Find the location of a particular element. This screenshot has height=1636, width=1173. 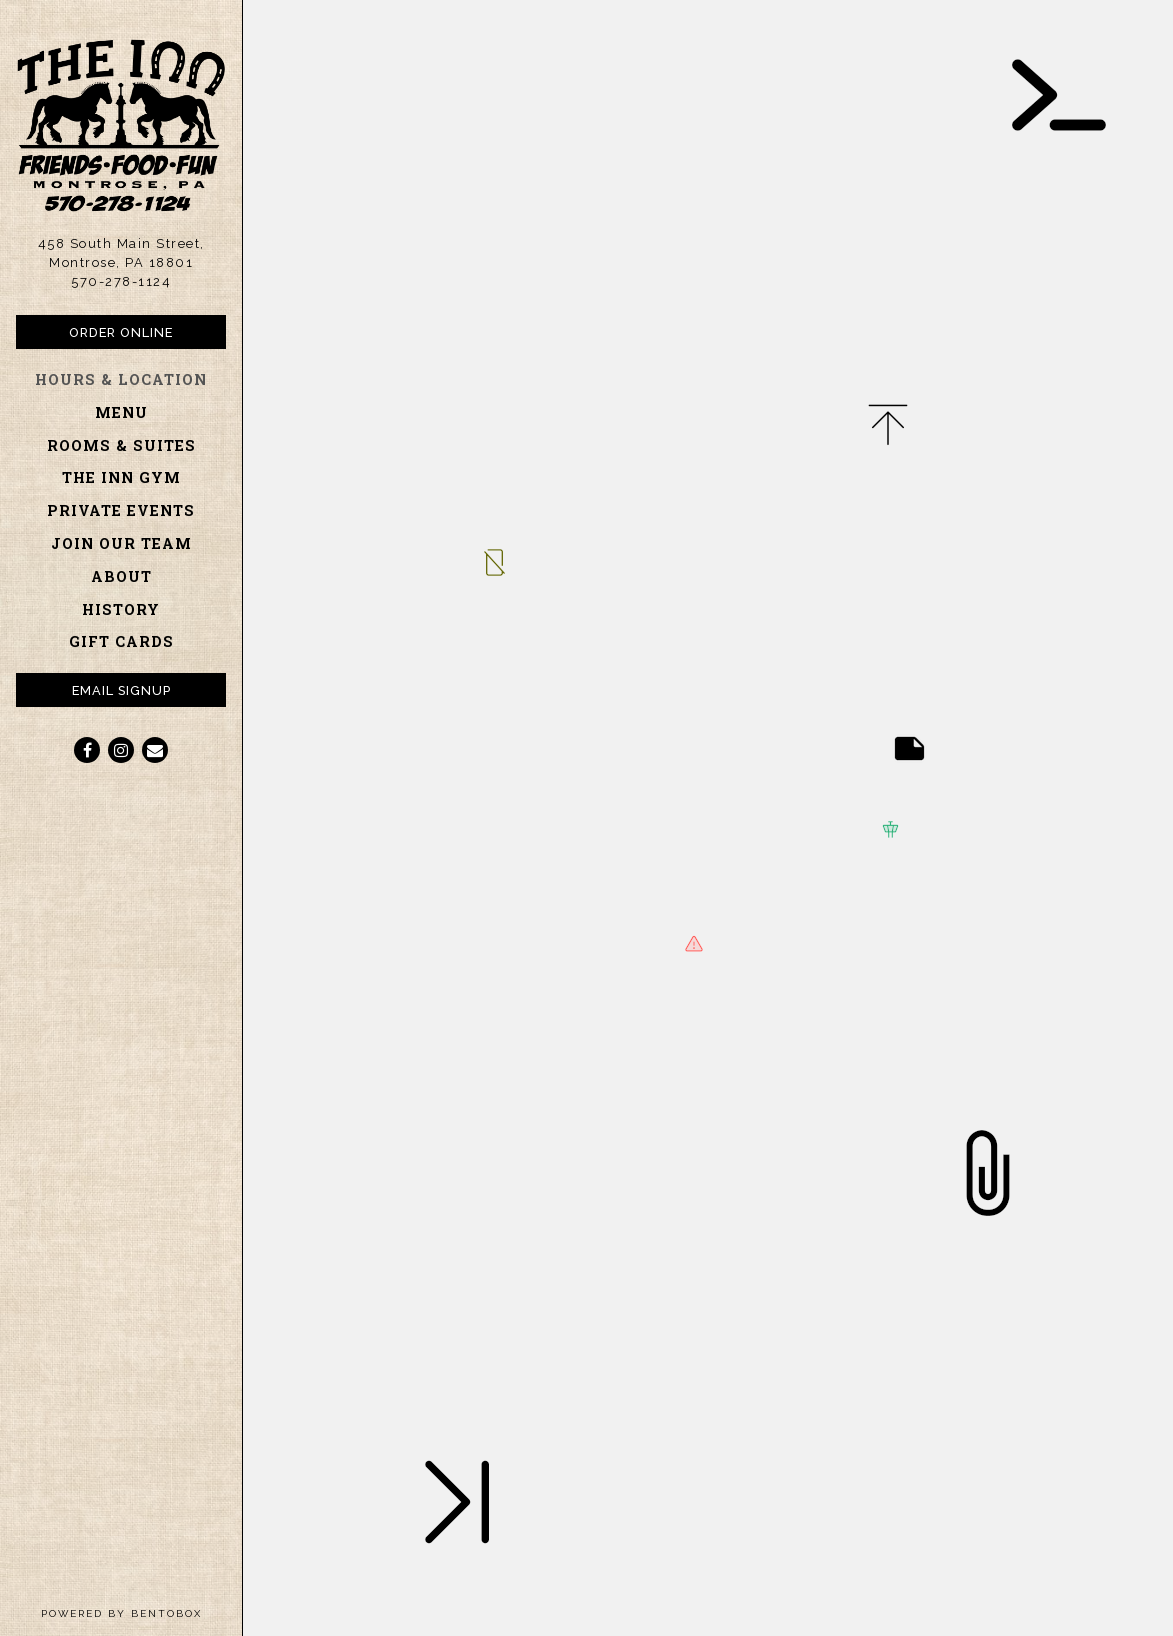

access air traffic control features is located at coordinates (890, 829).